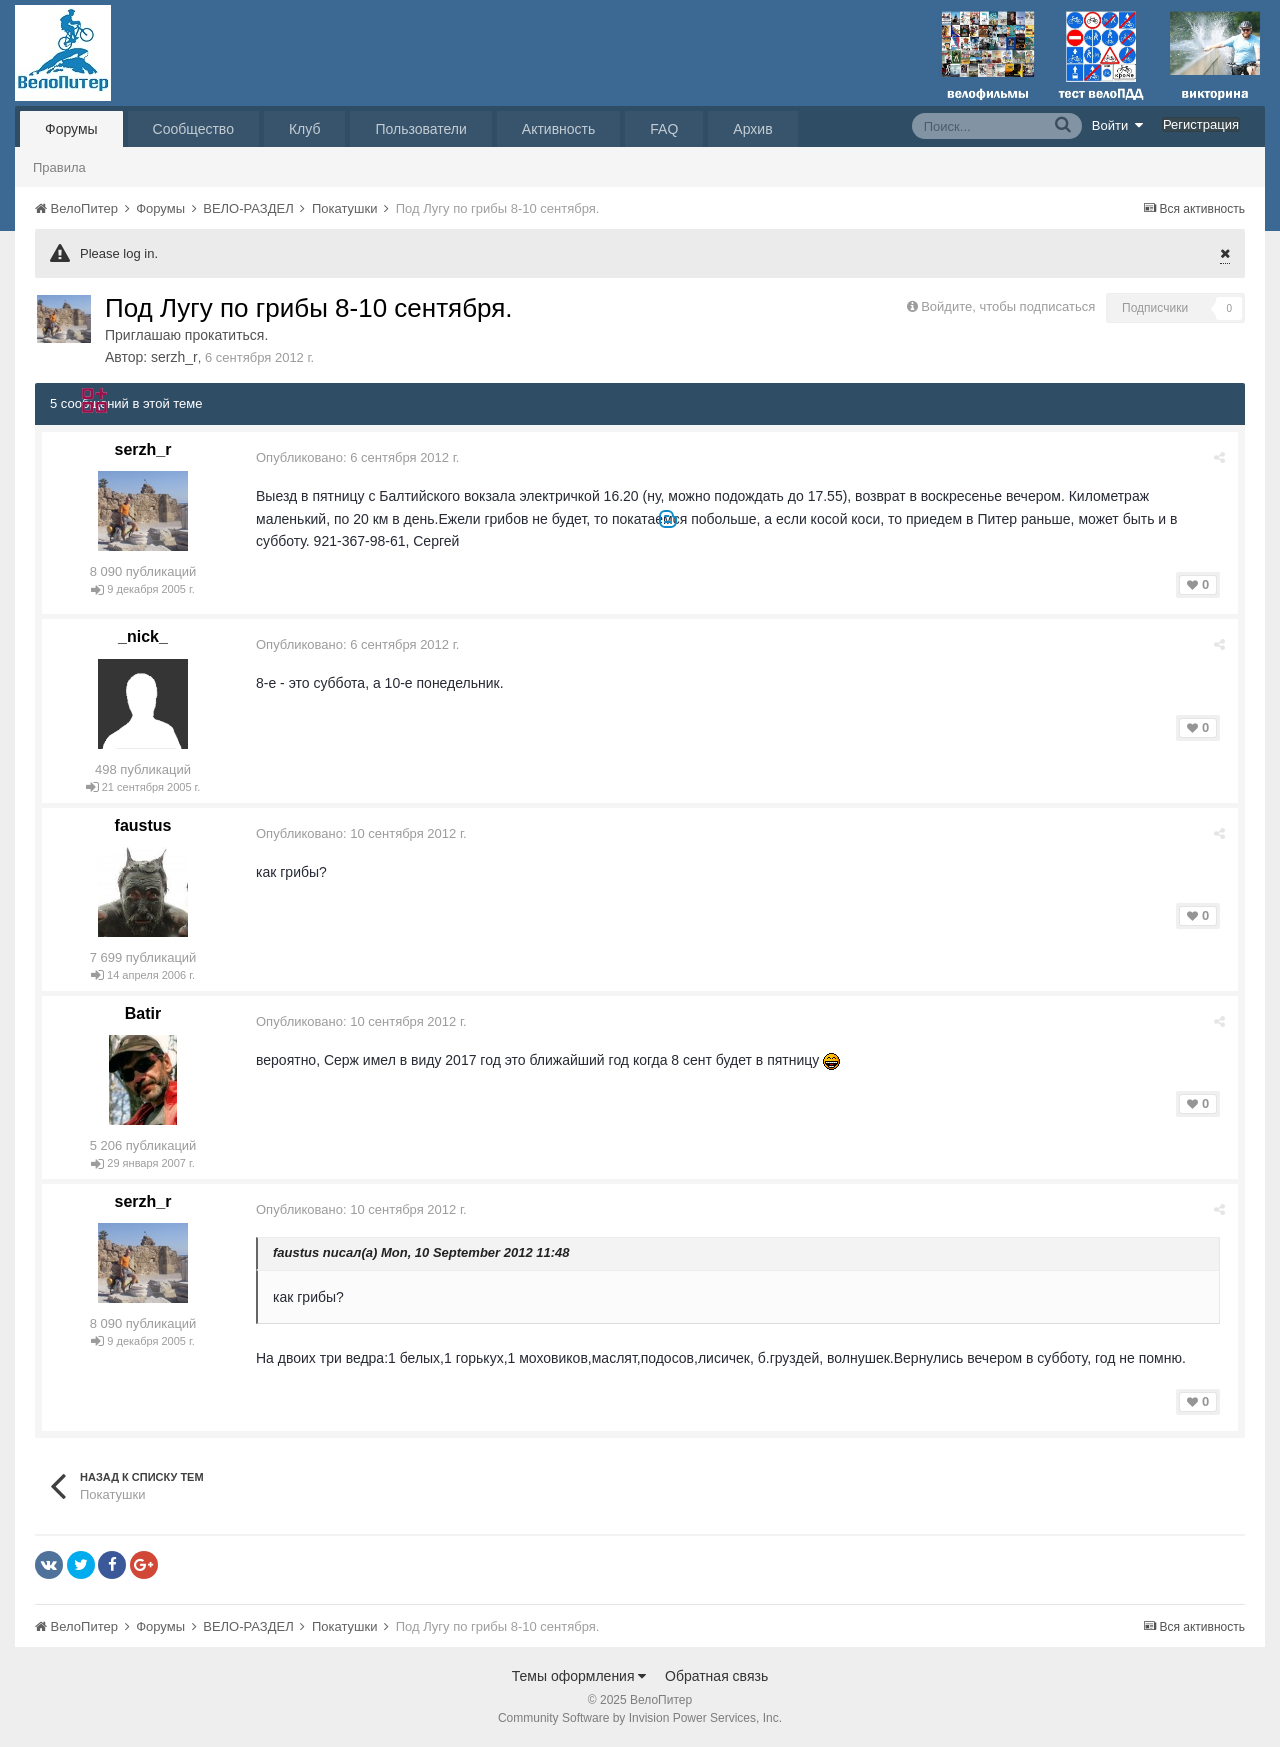 The image size is (1280, 1747). What do you see at coordinates (668, 519) in the screenshot?
I see `open Blogger app` at bounding box center [668, 519].